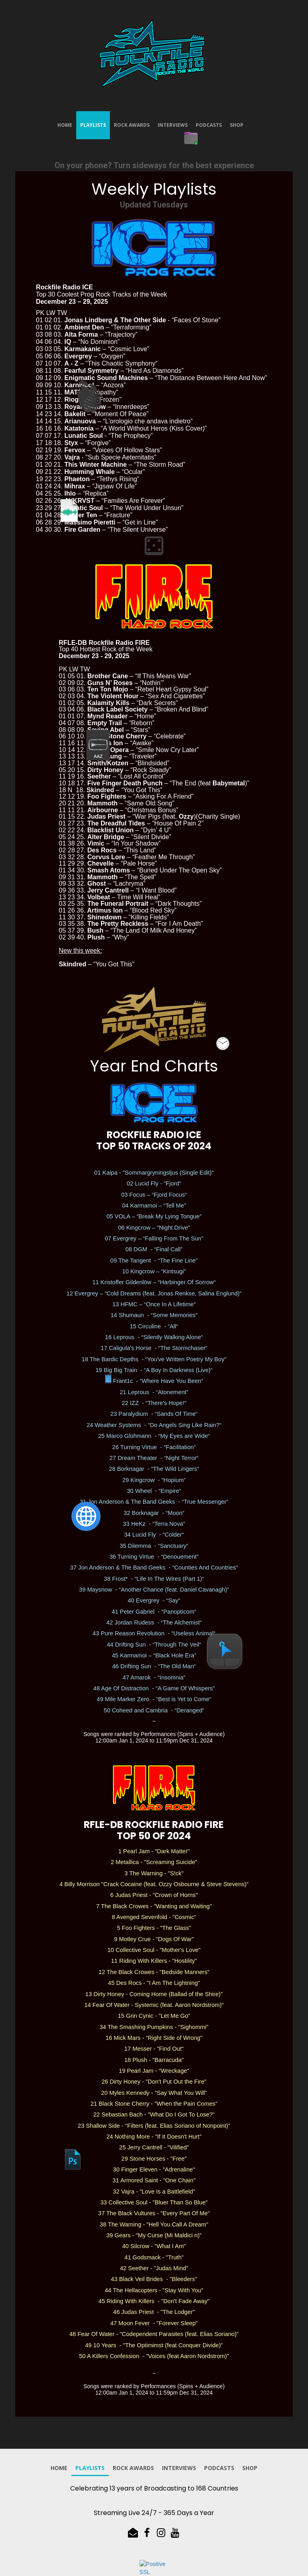 The image size is (308, 2576). Describe the element at coordinates (86, 1516) in the screenshot. I see `indicates a web-based or online resource` at that location.